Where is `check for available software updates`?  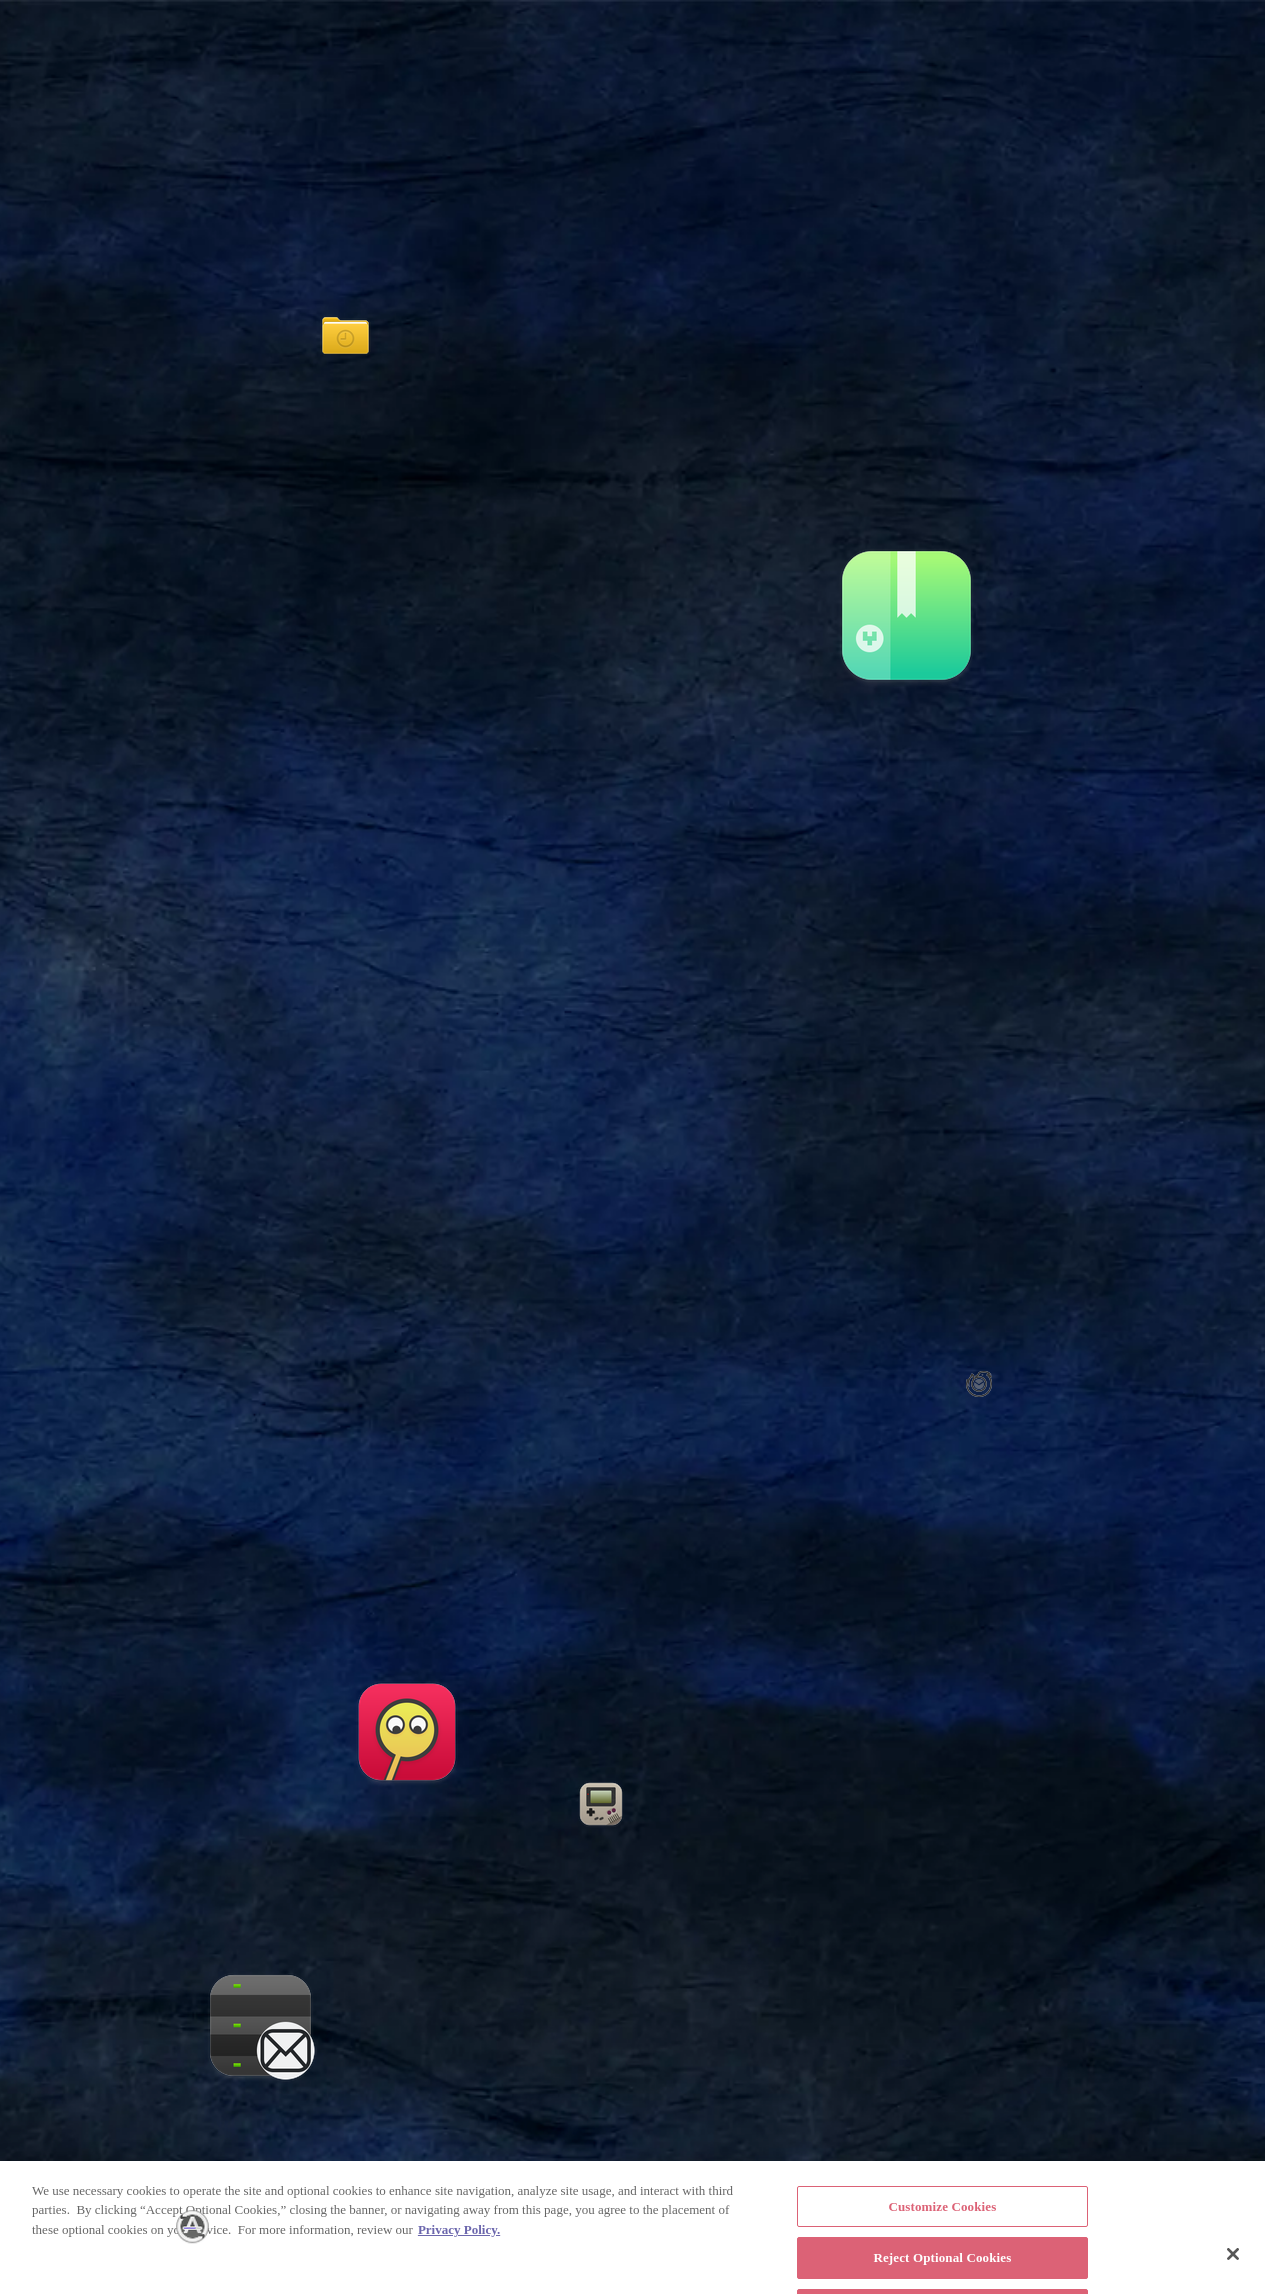 check for available software updates is located at coordinates (192, 2226).